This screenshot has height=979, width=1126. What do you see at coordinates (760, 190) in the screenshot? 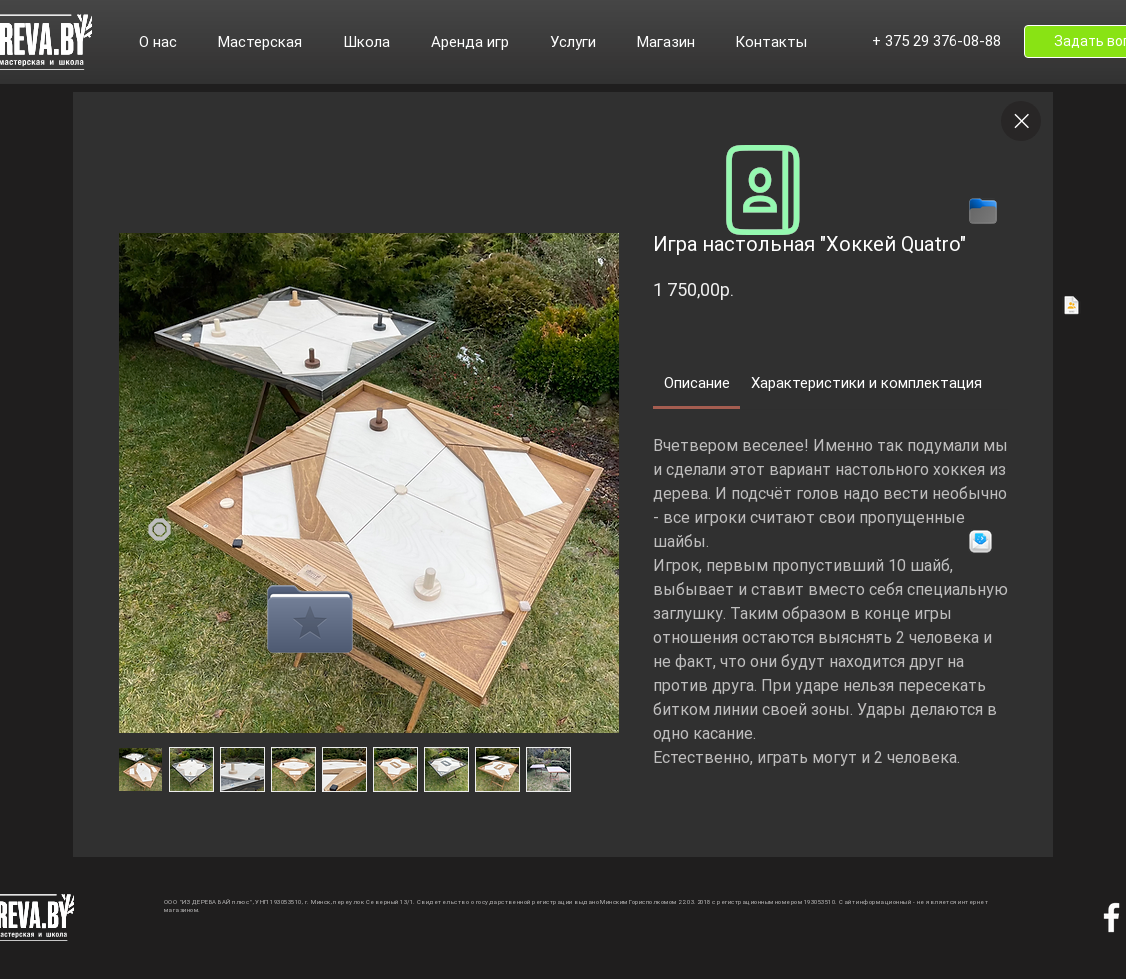
I see `open contacts app` at bounding box center [760, 190].